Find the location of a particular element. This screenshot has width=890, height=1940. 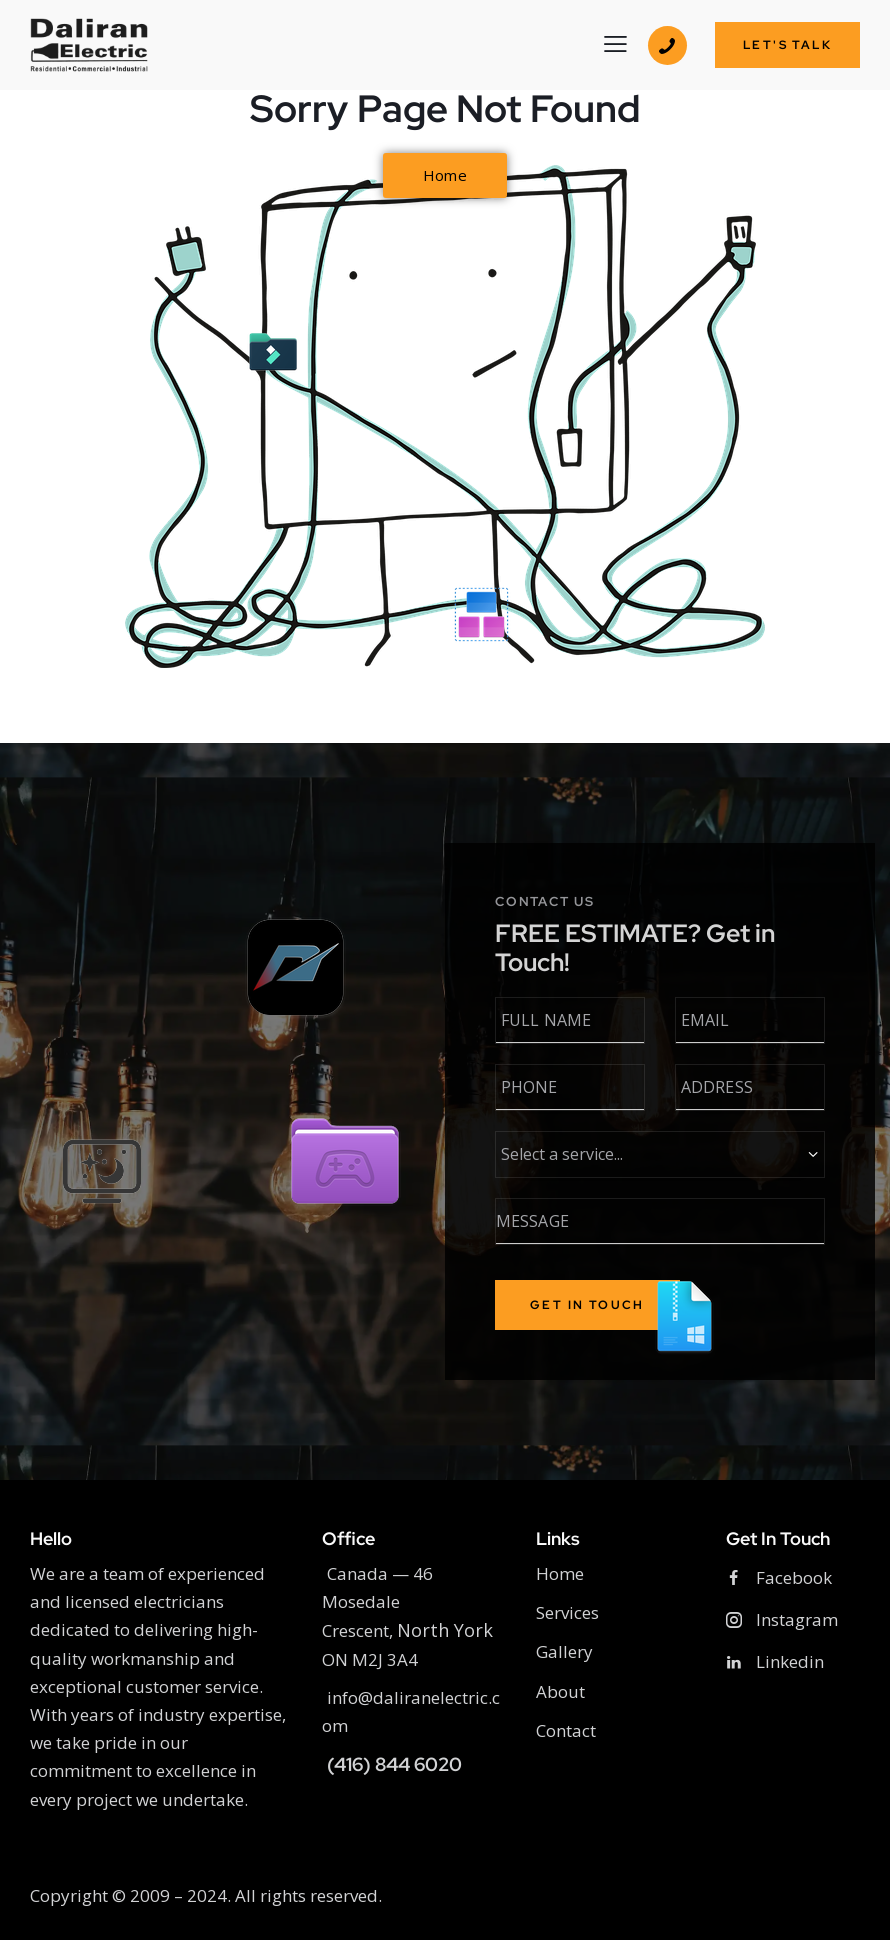

launch need for speed rivals game is located at coordinates (295, 967).